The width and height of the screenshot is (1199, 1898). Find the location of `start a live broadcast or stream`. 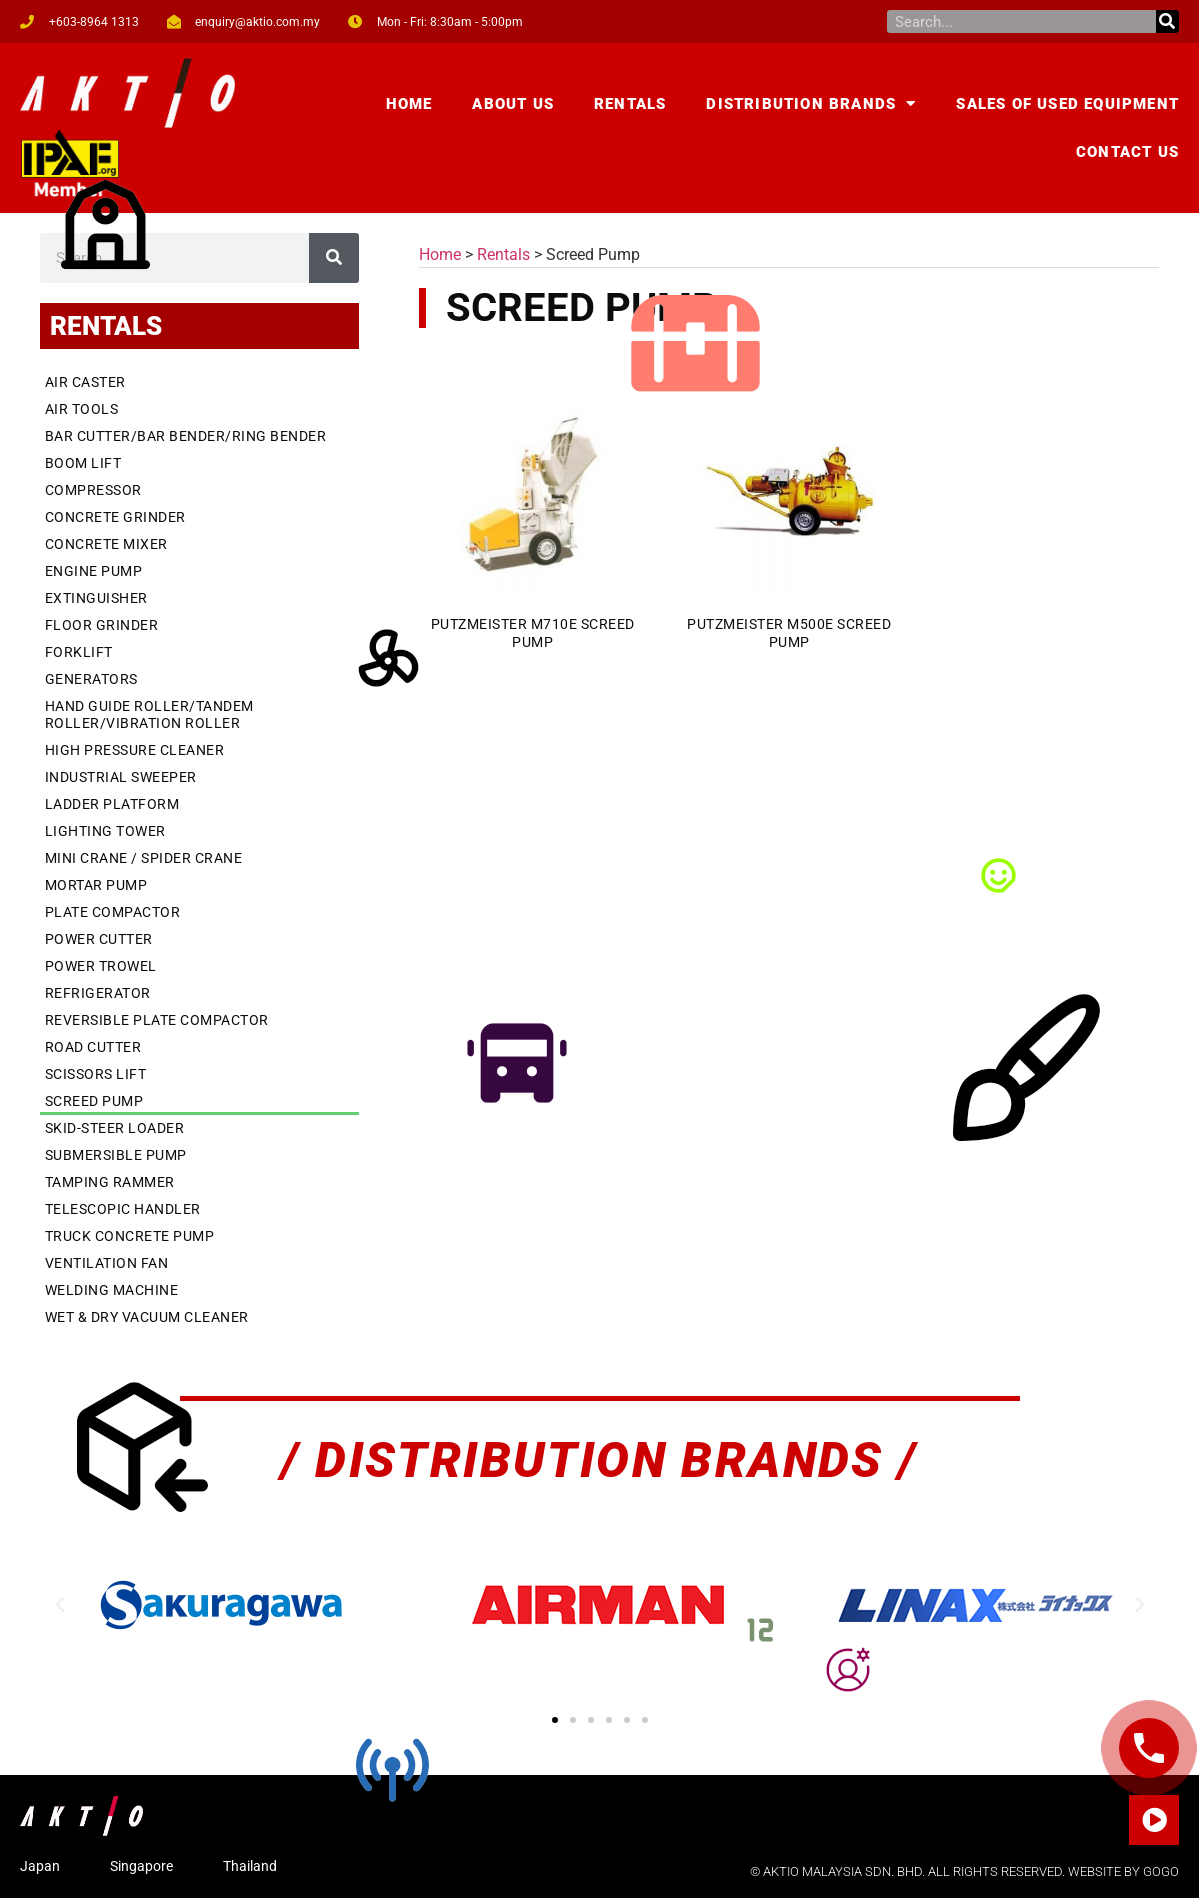

start a live broadcast or stream is located at coordinates (392, 1769).